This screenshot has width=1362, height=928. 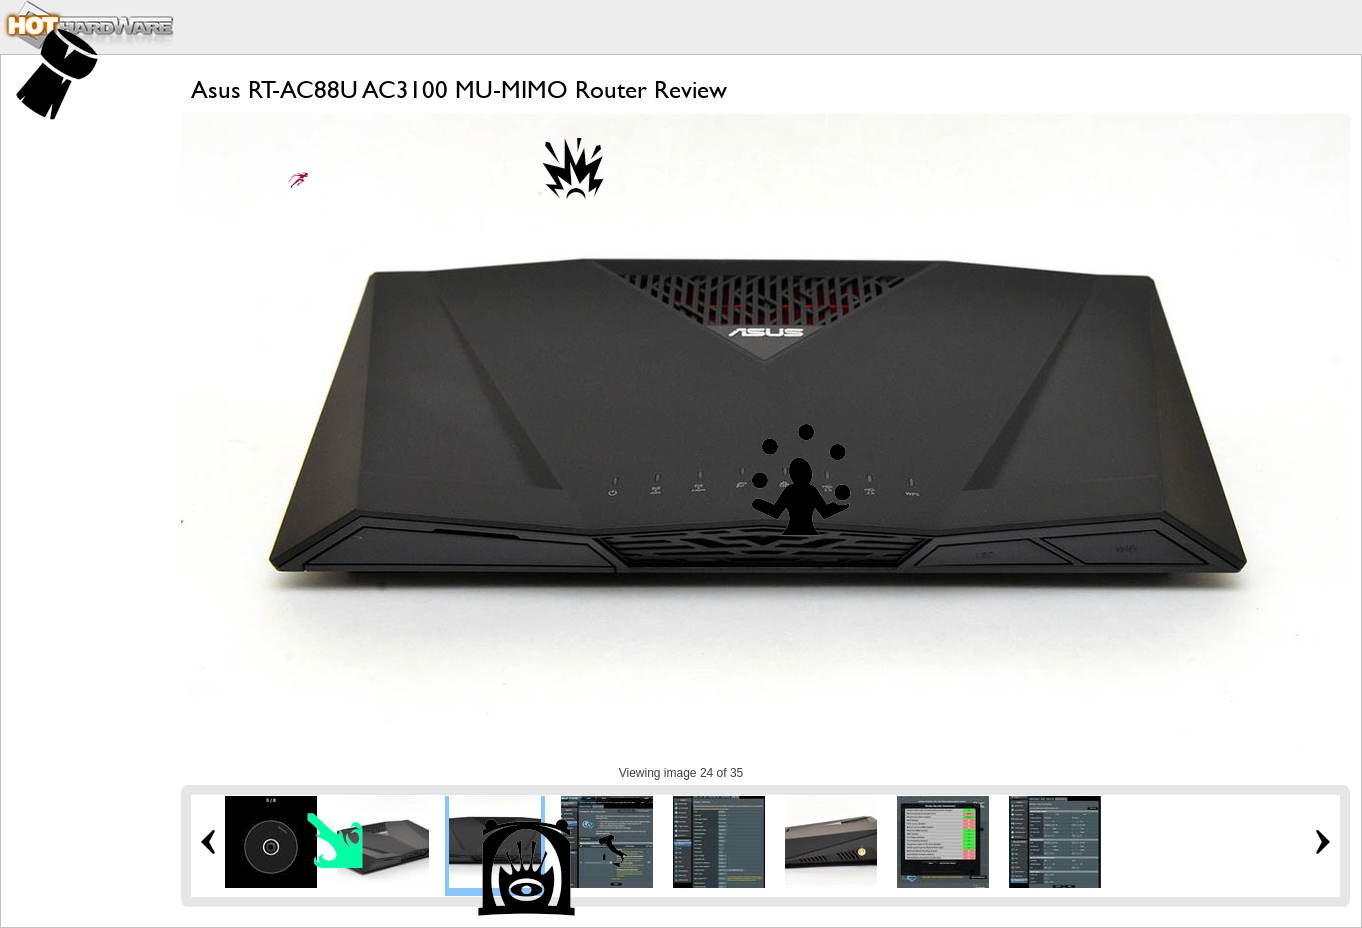 What do you see at coordinates (613, 851) in the screenshot?
I see `select italy as your country or region` at bounding box center [613, 851].